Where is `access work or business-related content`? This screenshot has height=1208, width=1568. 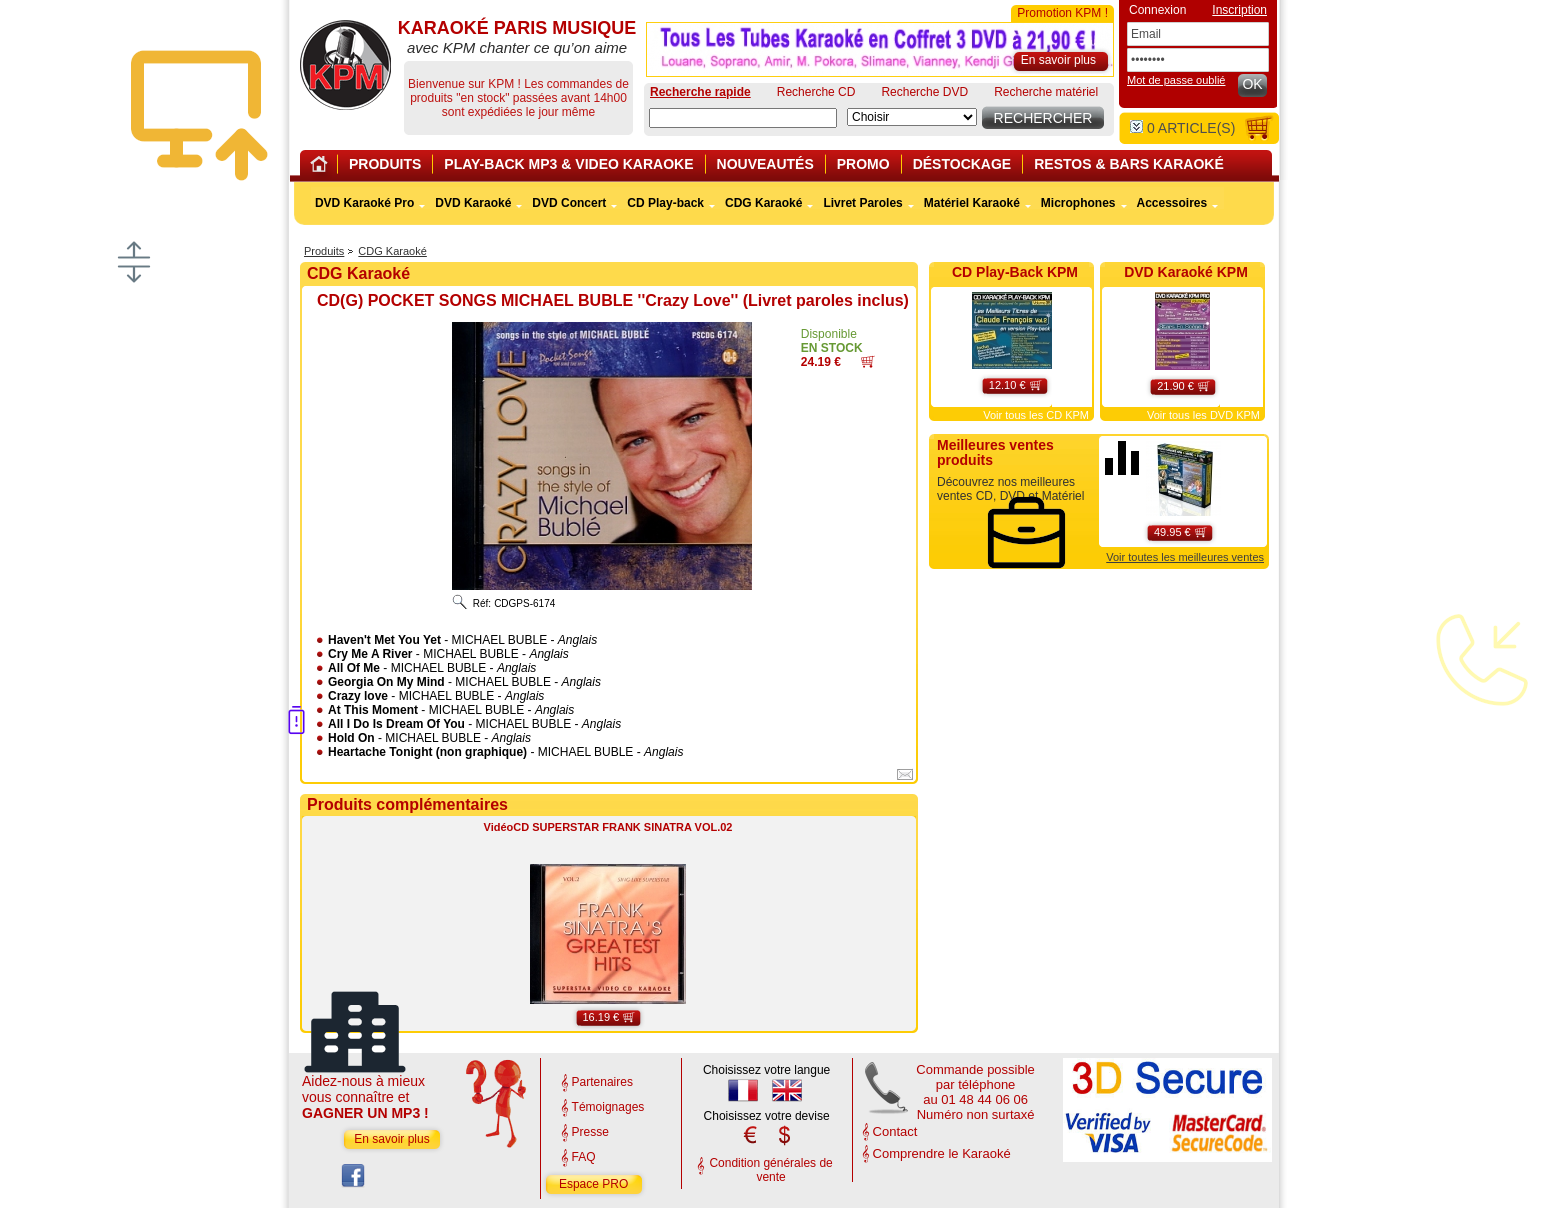 access work or business-related content is located at coordinates (1026, 535).